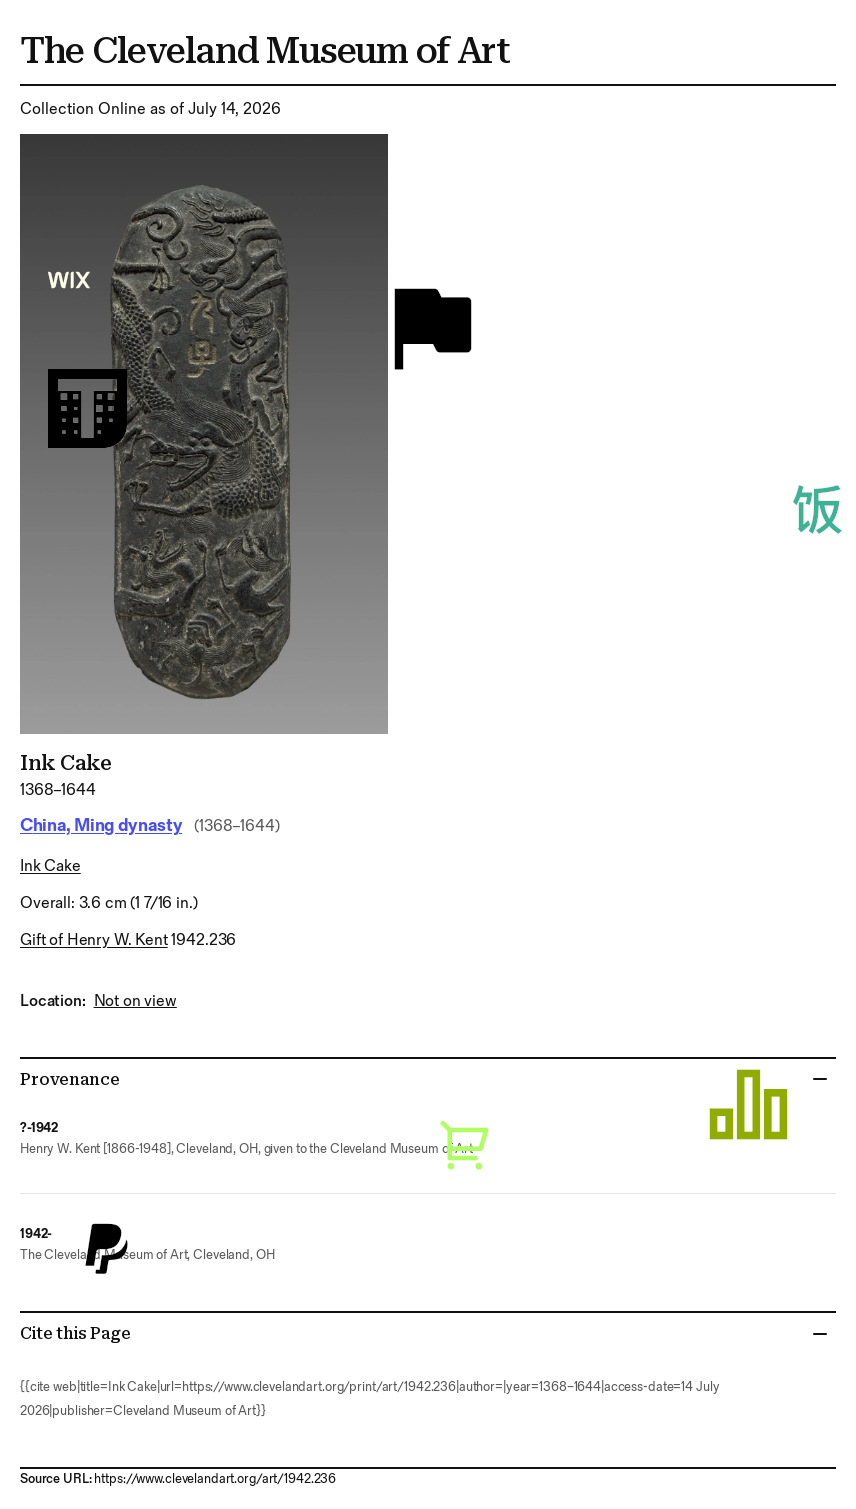  I want to click on view analytics or statistics, so click(748, 1104).